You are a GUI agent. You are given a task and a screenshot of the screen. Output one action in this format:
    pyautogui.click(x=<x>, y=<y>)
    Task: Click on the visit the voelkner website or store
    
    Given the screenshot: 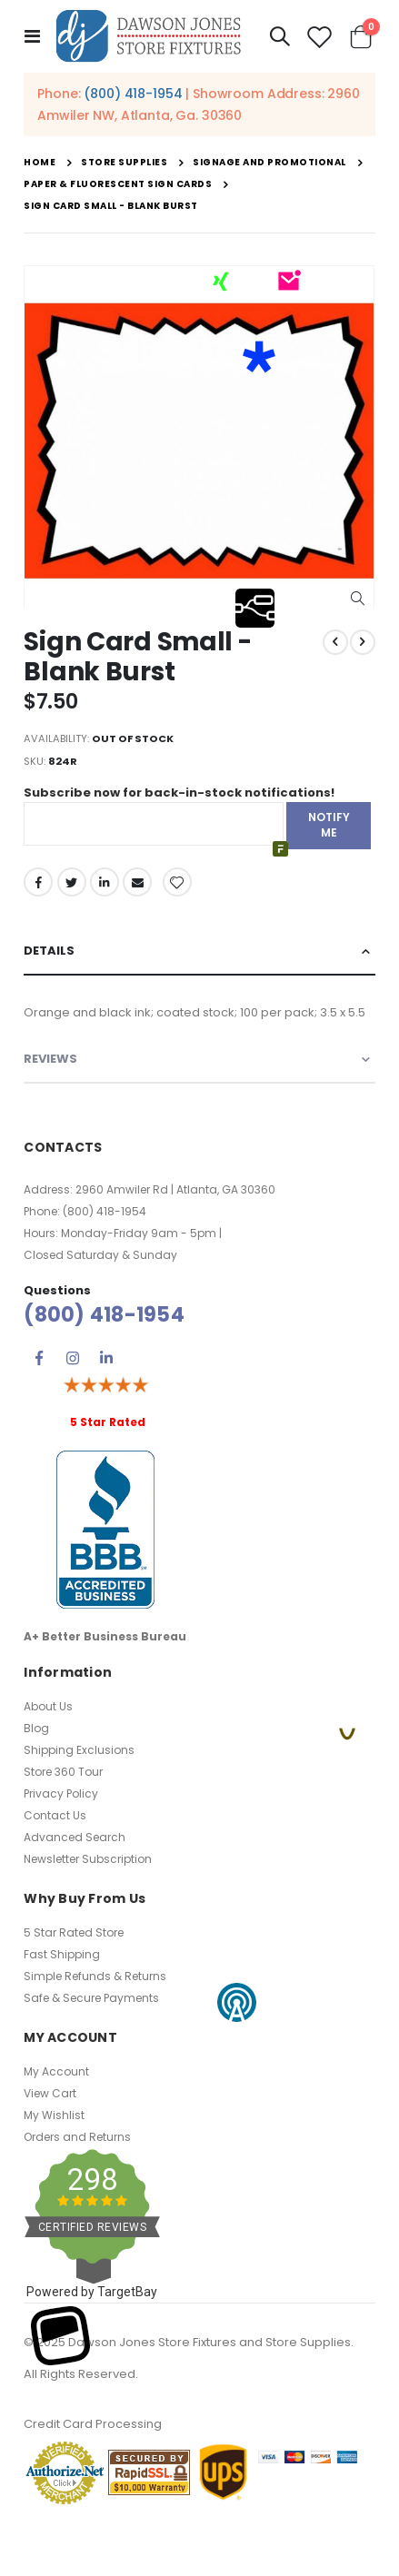 What is the action you would take?
    pyautogui.click(x=347, y=1734)
    